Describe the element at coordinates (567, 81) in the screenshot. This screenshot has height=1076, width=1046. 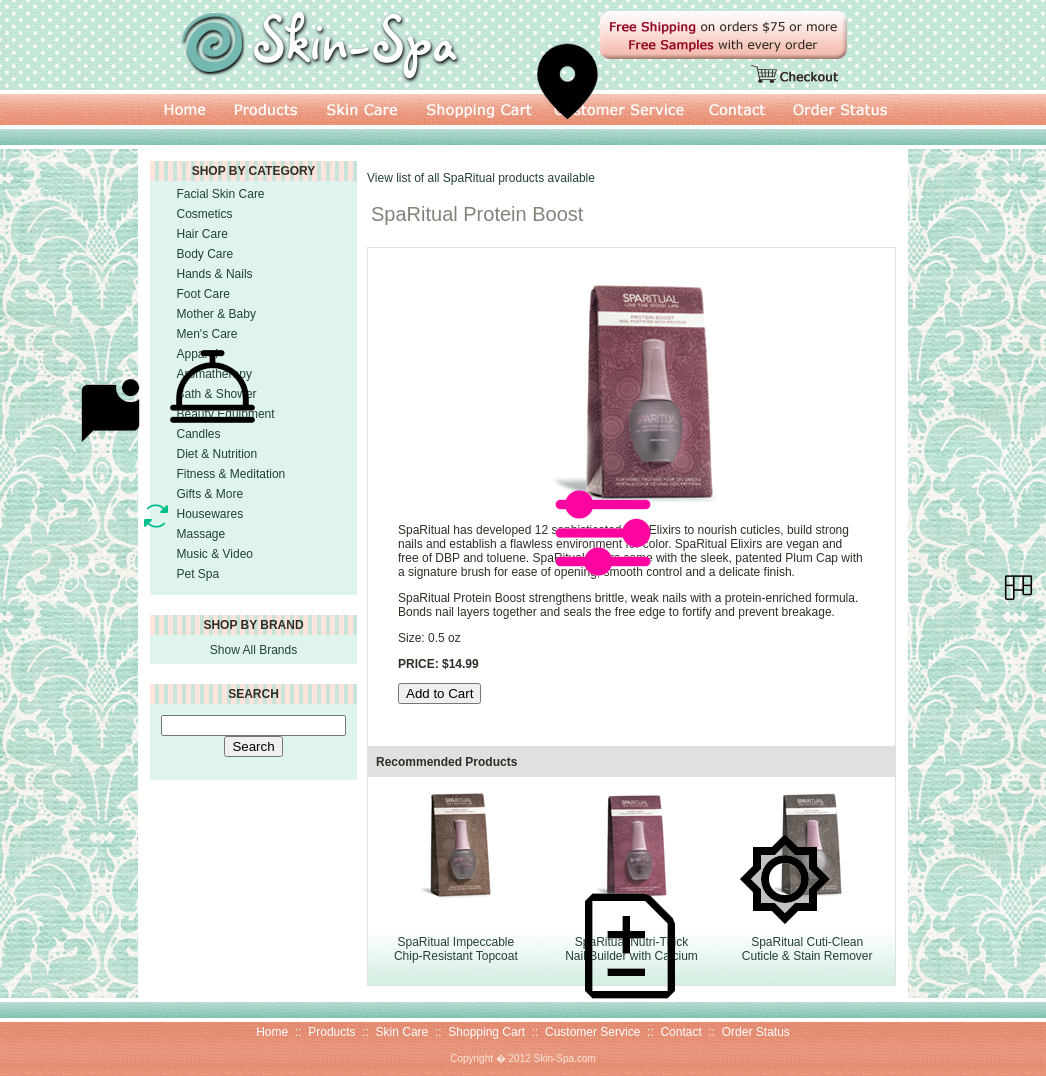
I see `view location on map` at that location.